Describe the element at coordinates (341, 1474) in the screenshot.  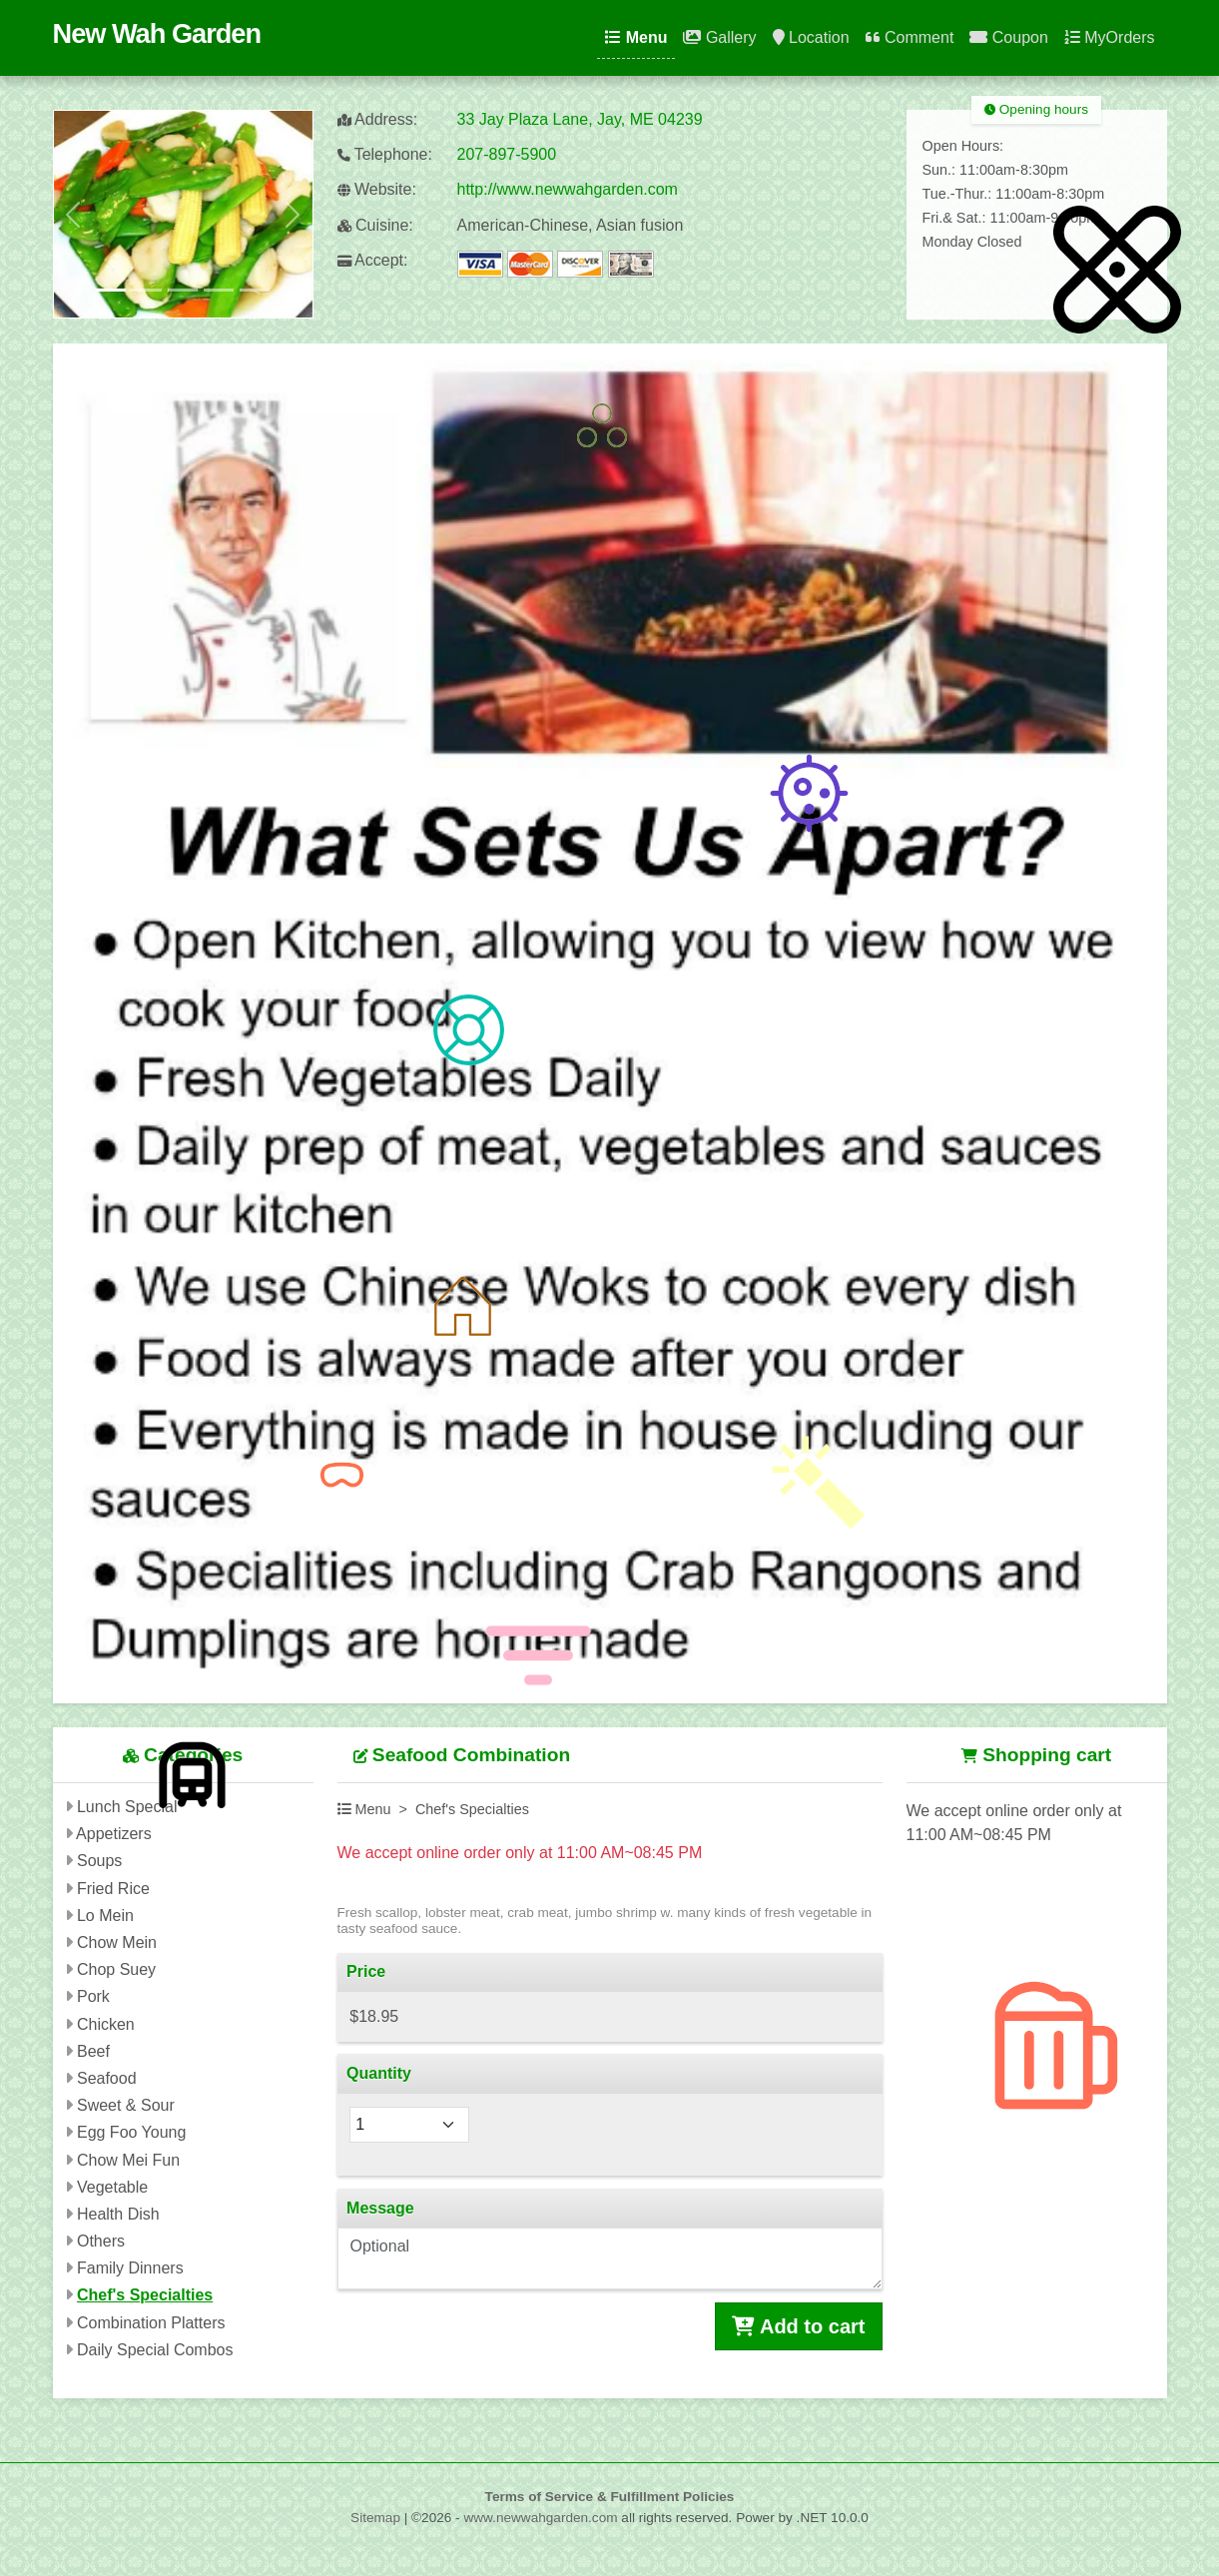
I see `access apple vision pro settings` at that location.